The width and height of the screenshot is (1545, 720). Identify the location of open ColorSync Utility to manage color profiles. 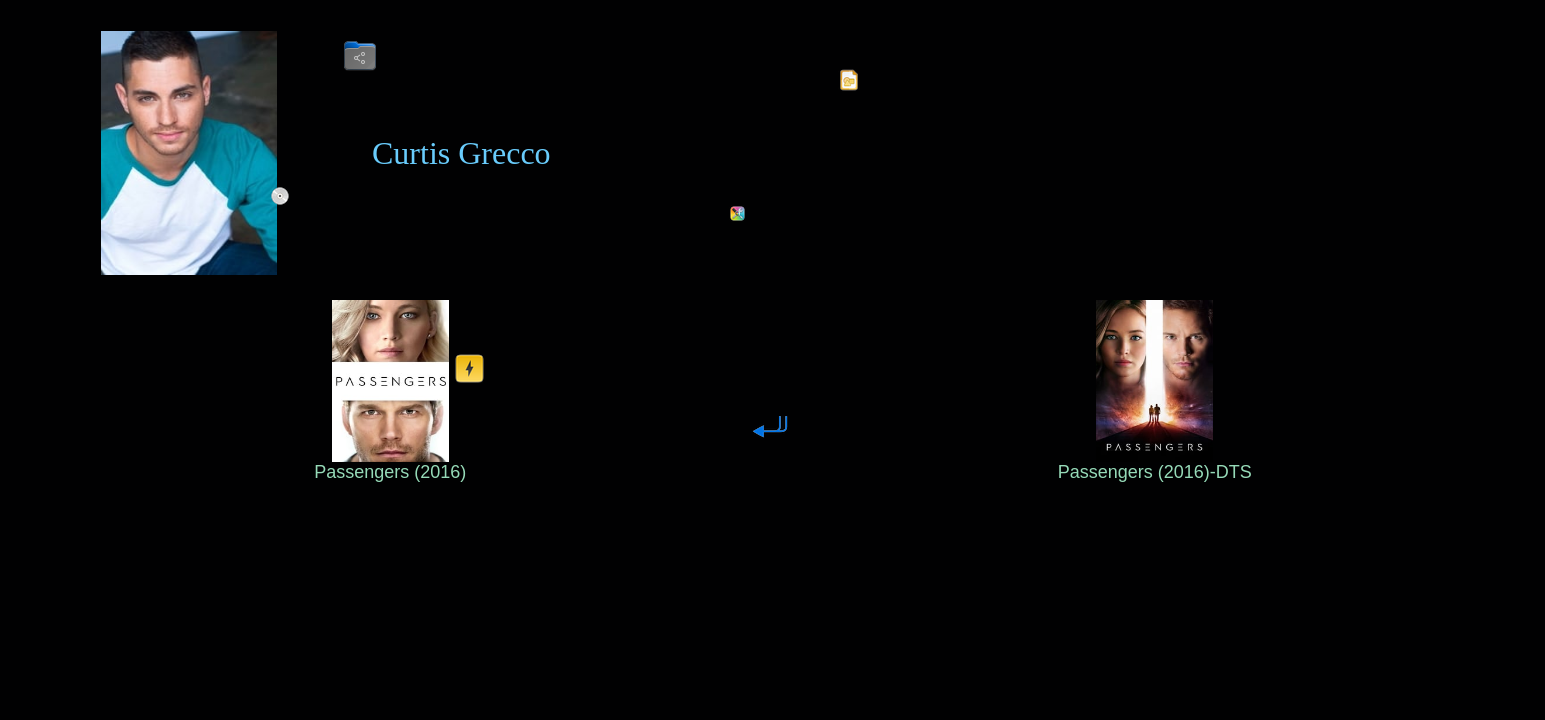
(737, 213).